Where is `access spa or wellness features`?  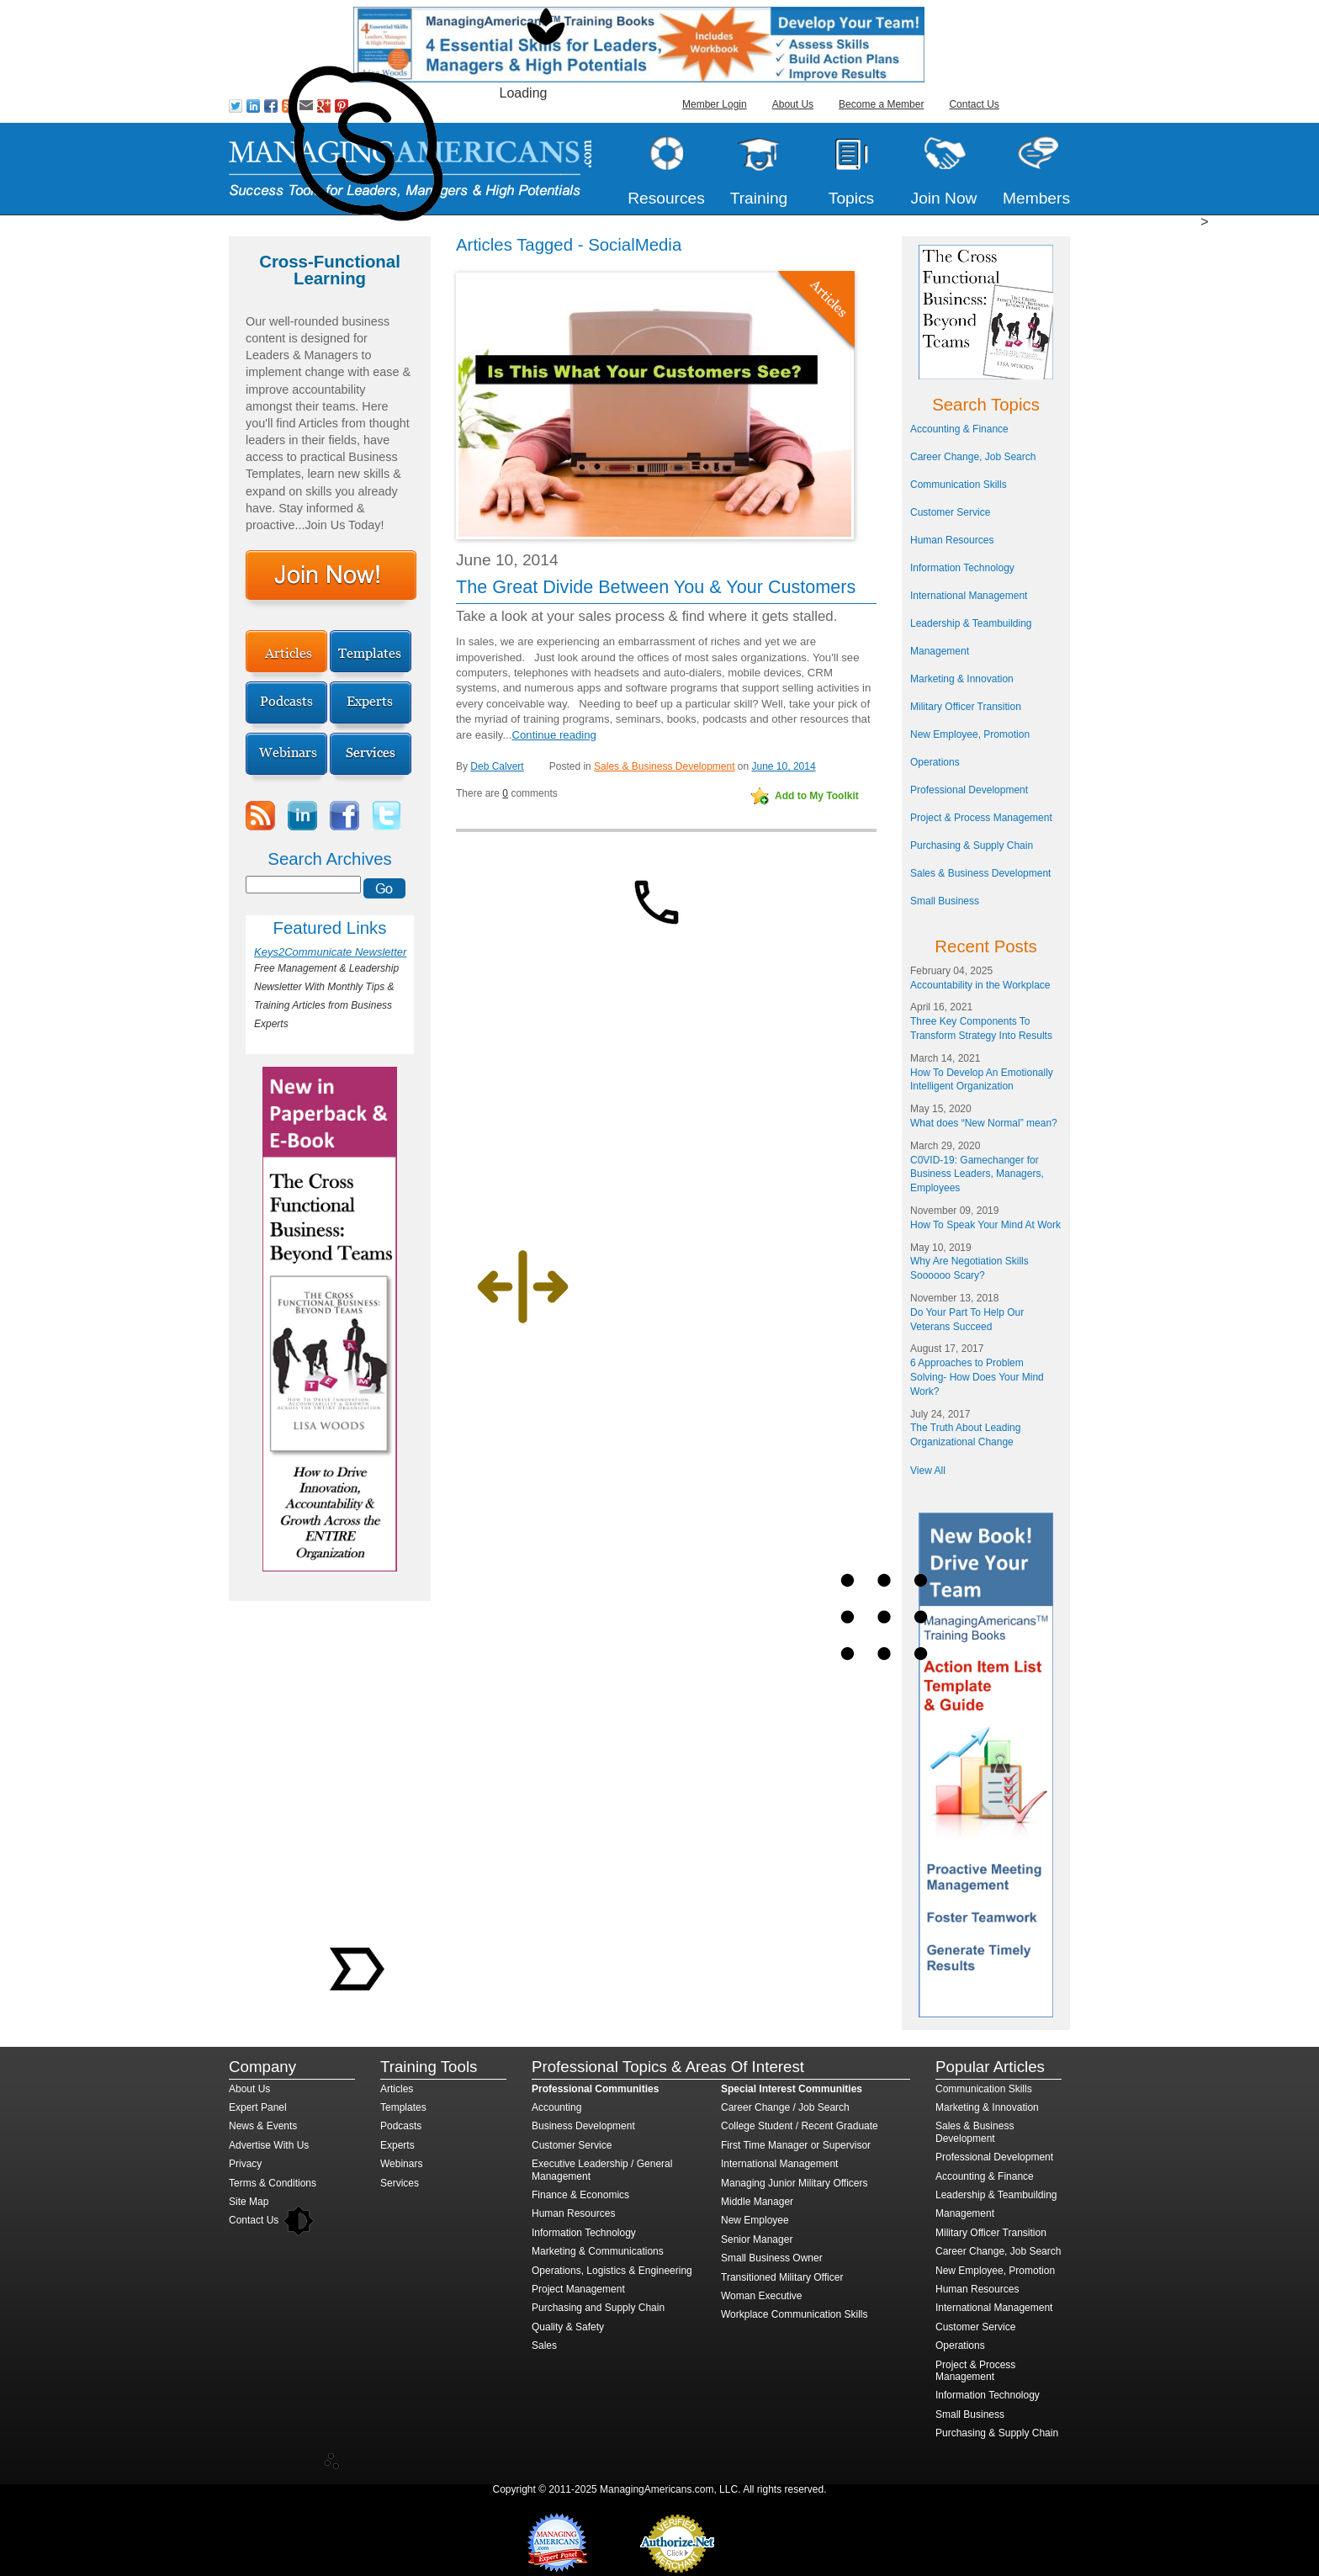
access spa or wellness features is located at coordinates (546, 26).